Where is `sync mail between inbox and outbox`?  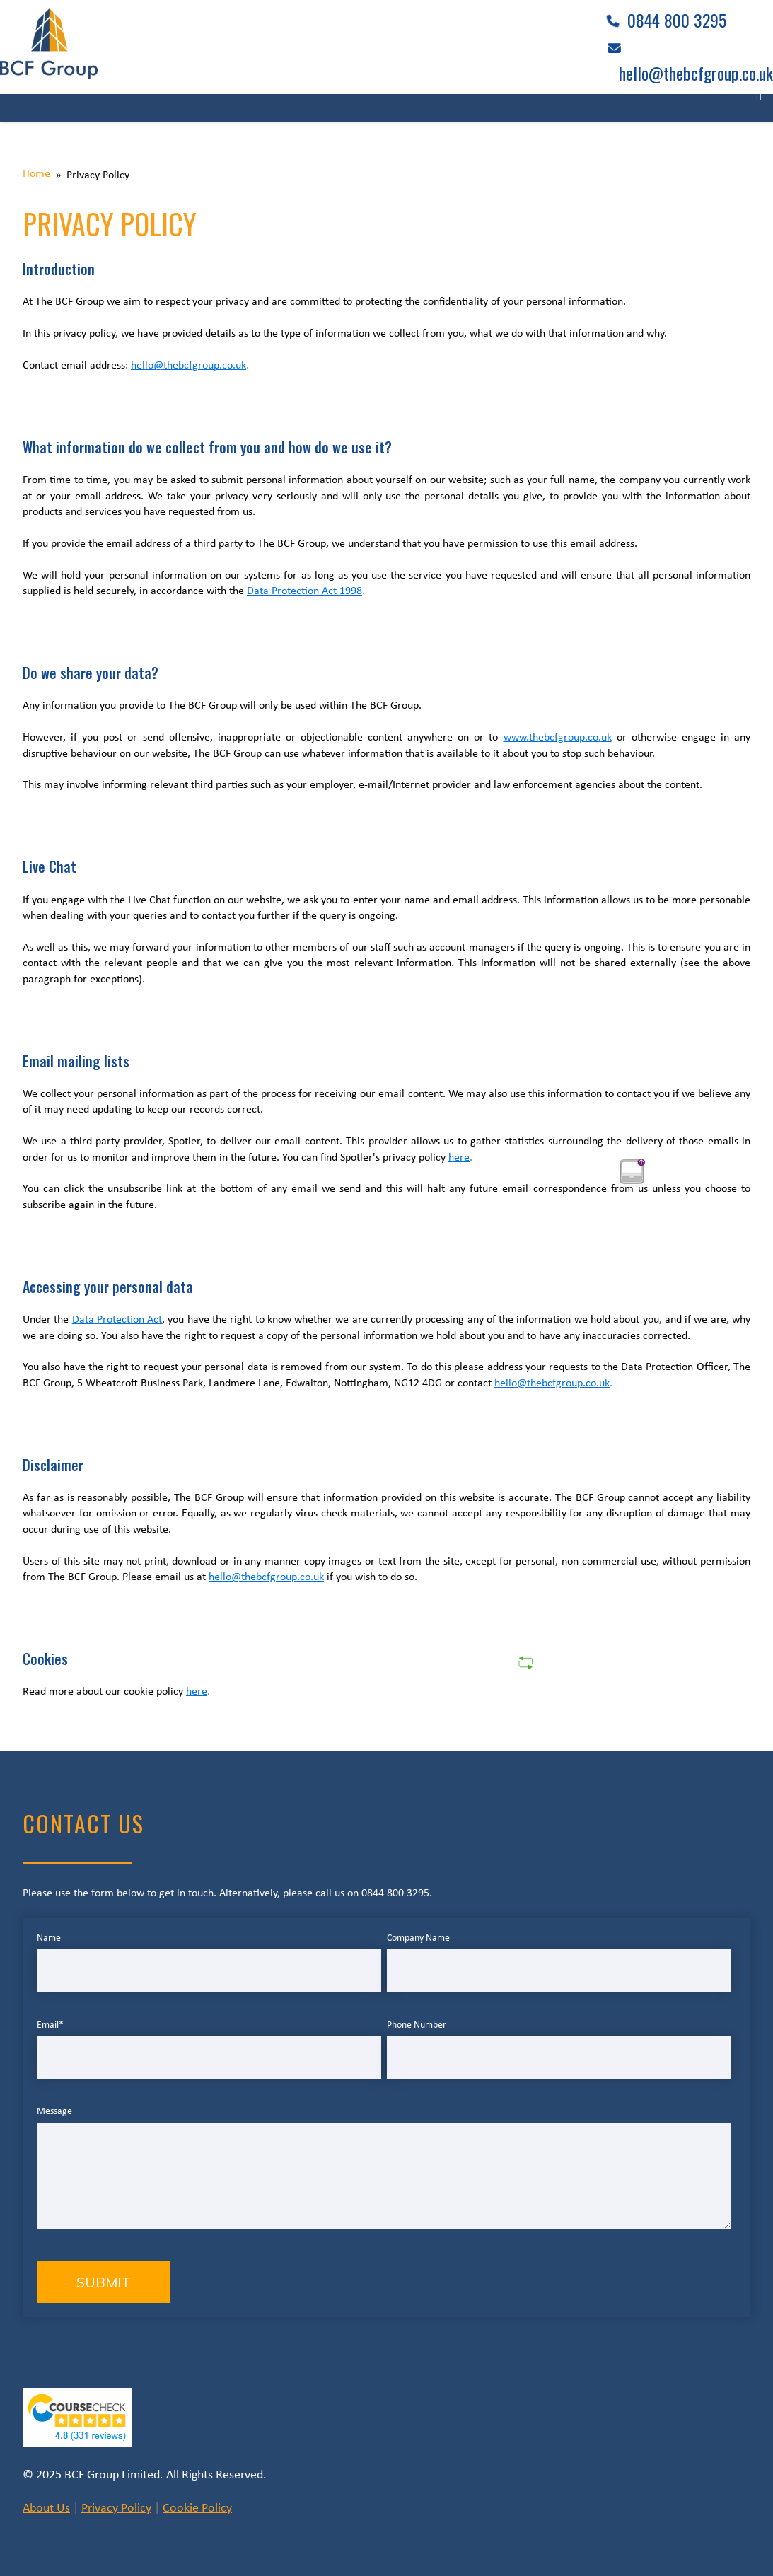
sync mail between inbox and outbox is located at coordinates (632, 1171).